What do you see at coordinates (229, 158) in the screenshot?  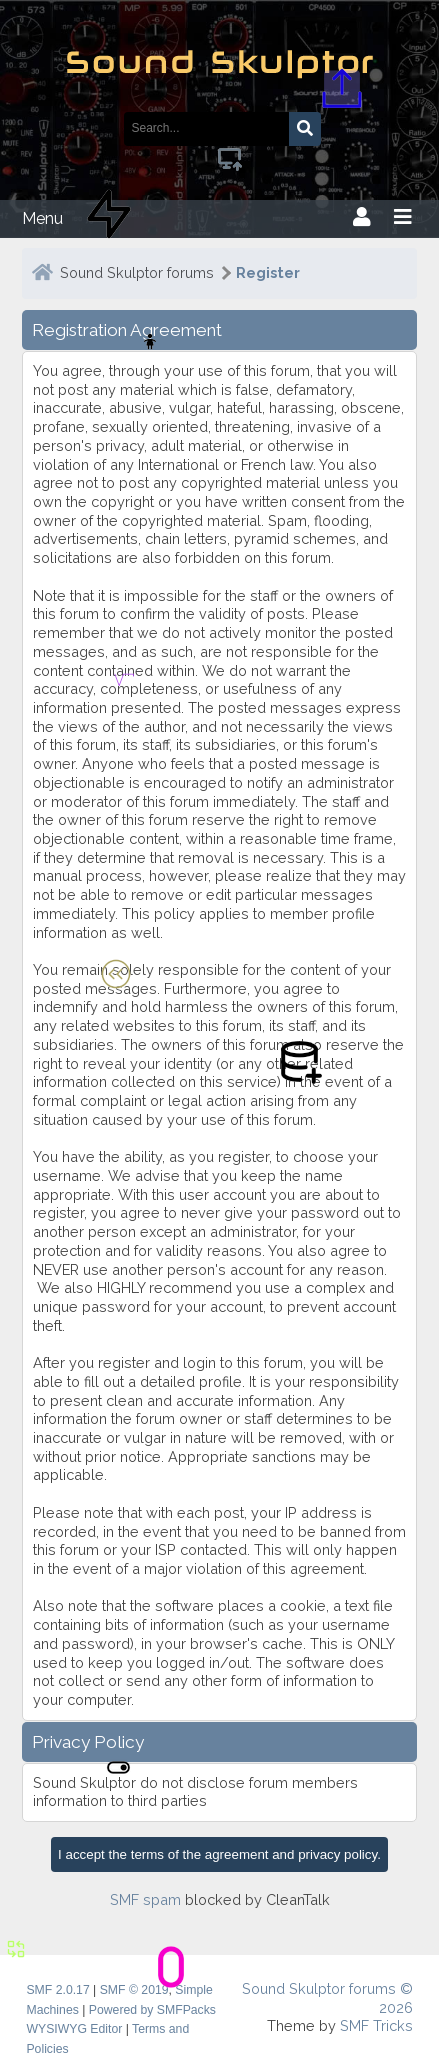 I see `upload content to desktop` at bounding box center [229, 158].